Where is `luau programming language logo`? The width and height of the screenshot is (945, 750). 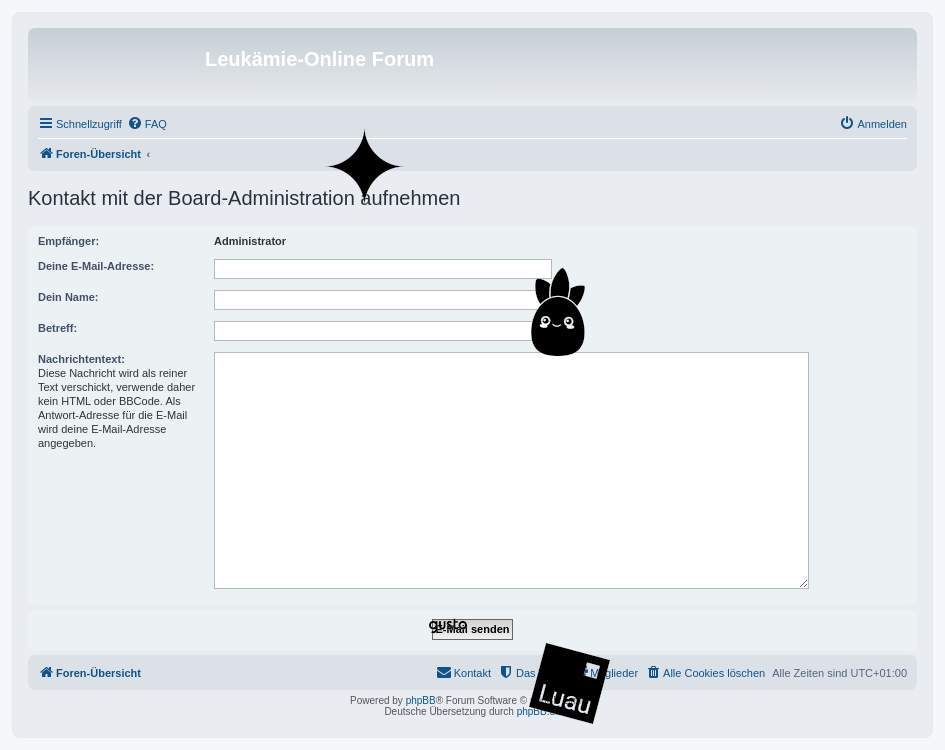
luau programming language logo is located at coordinates (569, 683).